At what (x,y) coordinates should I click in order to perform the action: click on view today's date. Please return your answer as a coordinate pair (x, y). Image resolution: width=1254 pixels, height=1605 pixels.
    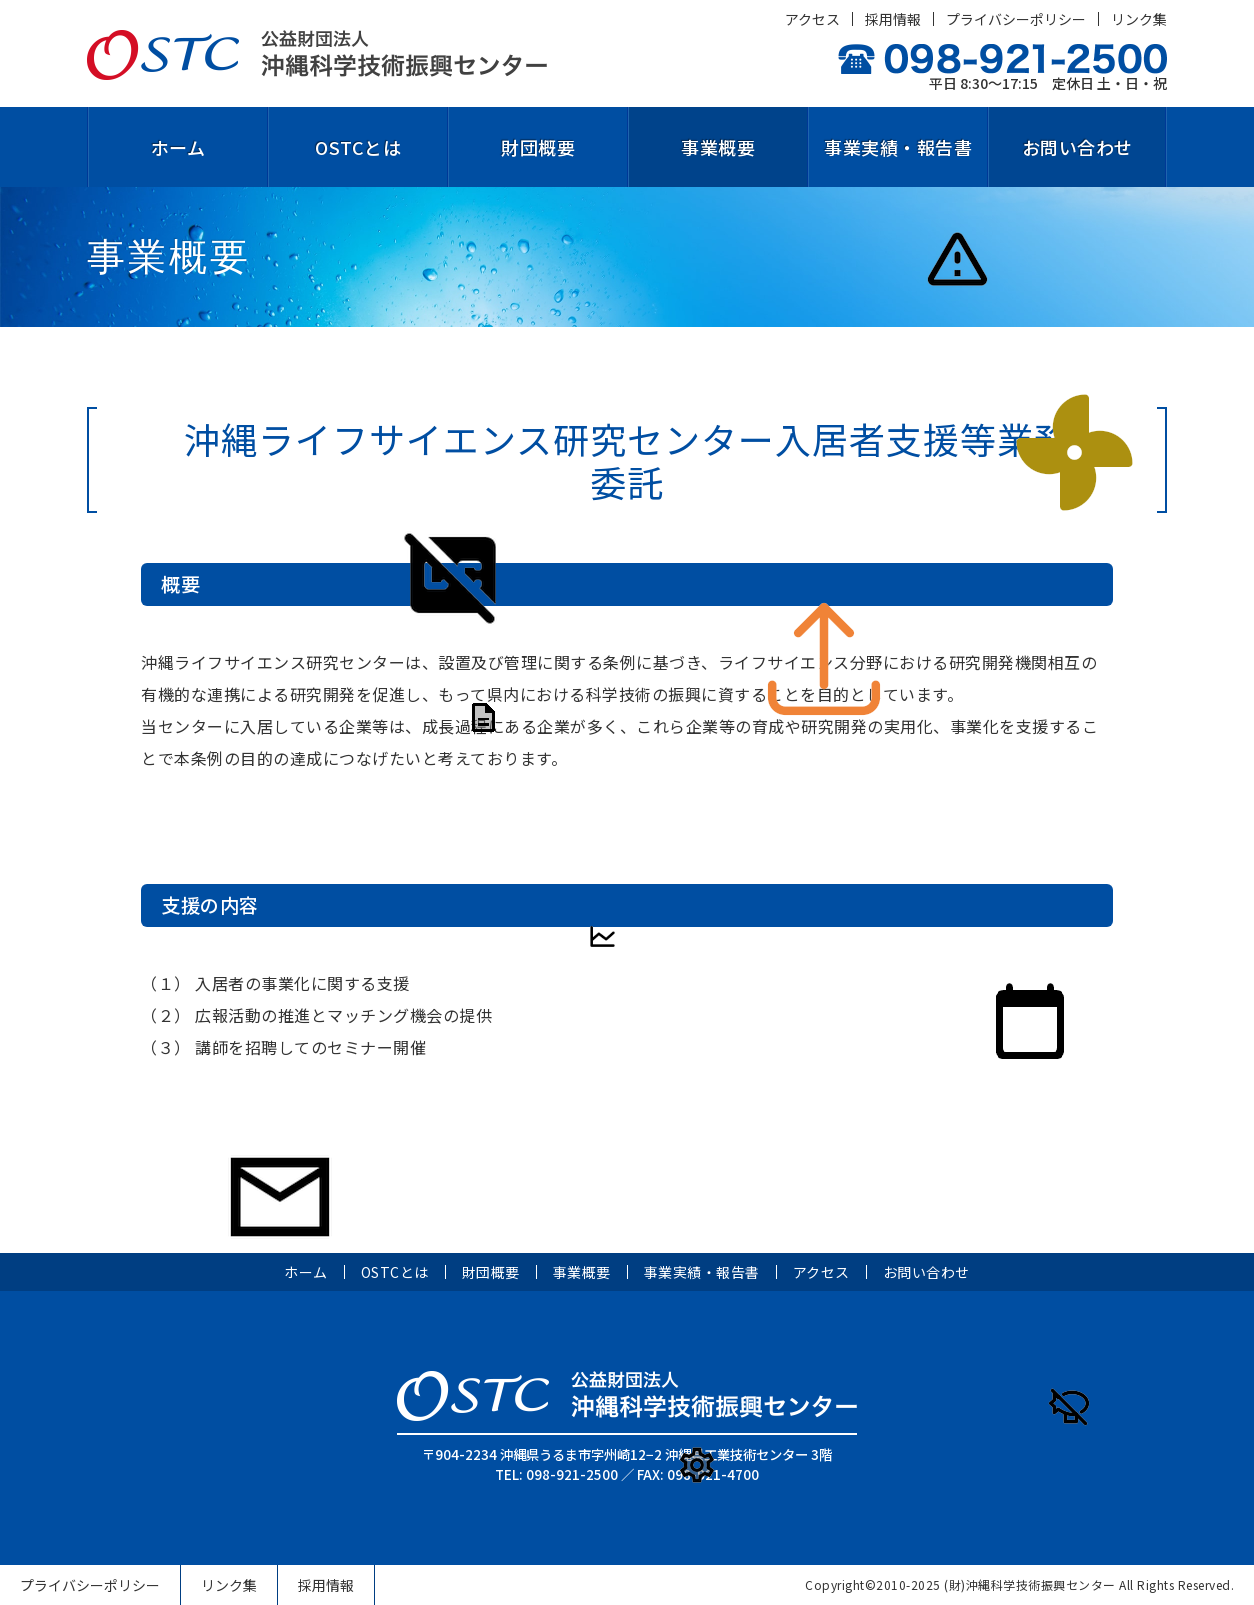
    Looking at the image, I should click on (1030, 1021).